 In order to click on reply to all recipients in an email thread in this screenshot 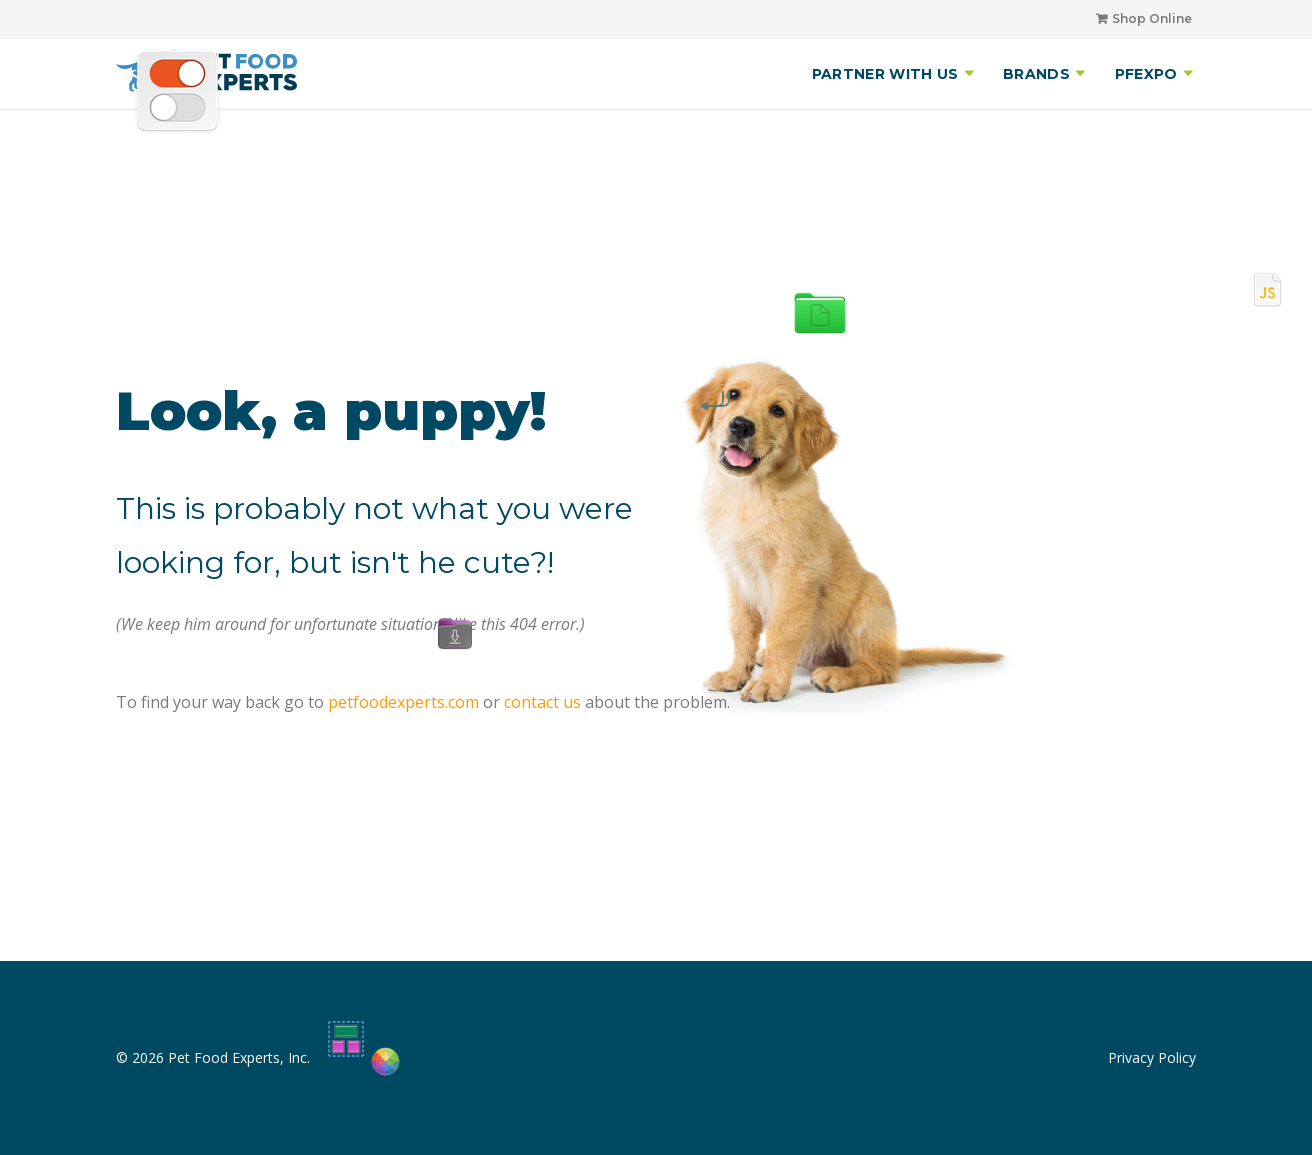, I will do `click(714, 399)`.